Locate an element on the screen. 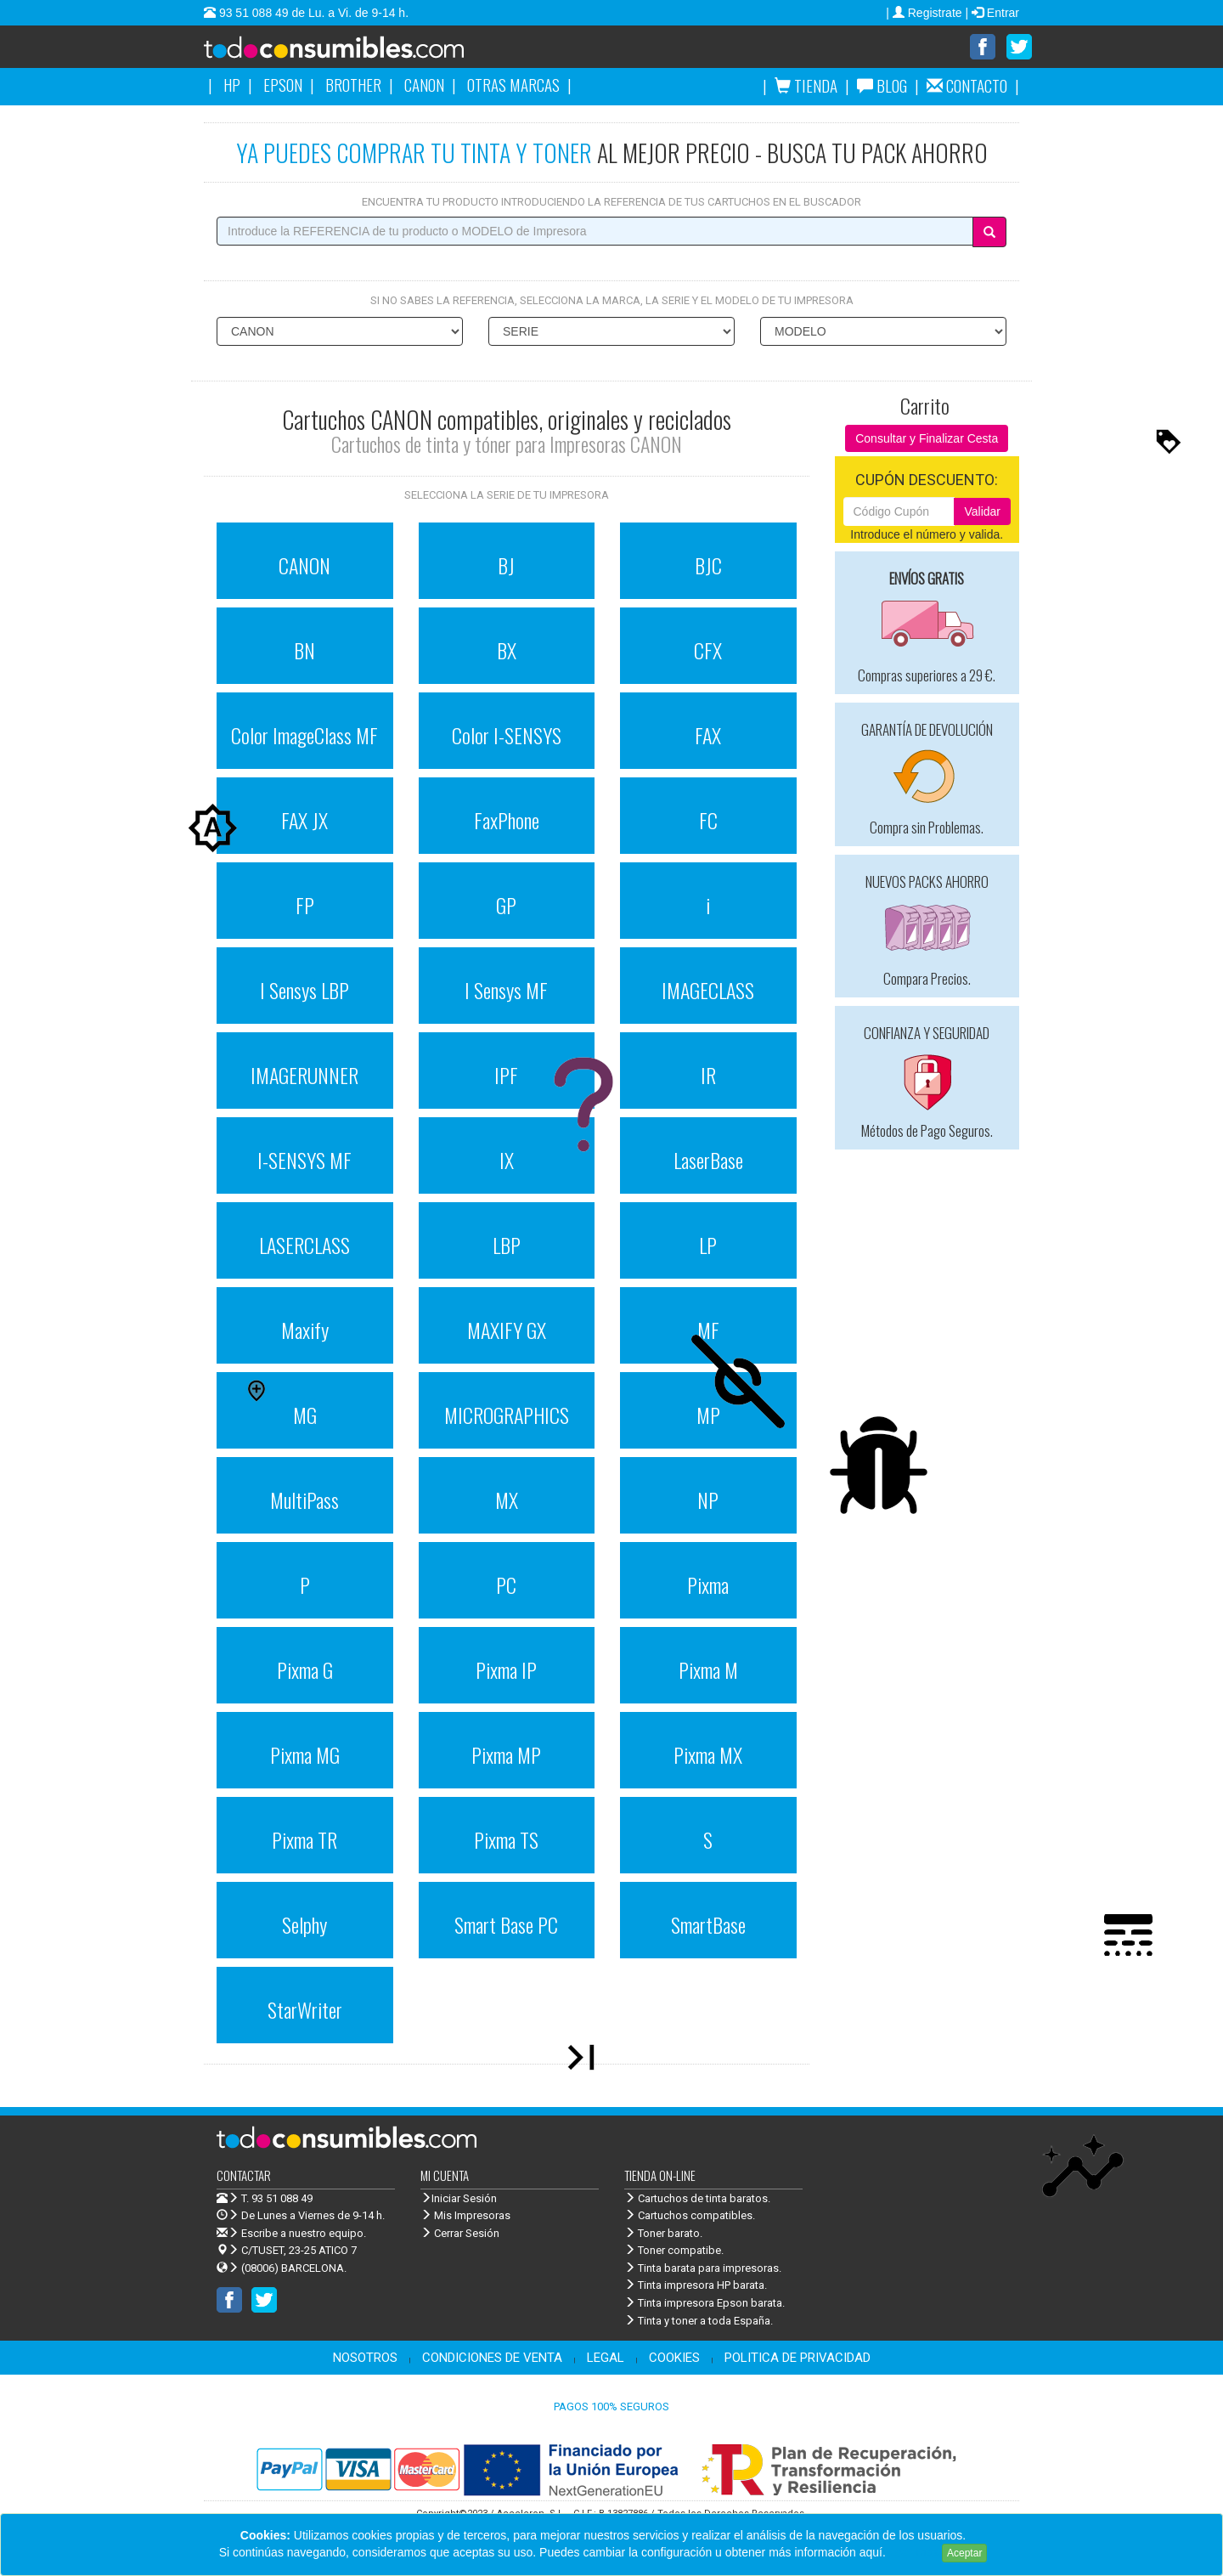 This screenshot has height=2576, width=1223. add a new location pin to the map is located at coordinates (256, 1391).